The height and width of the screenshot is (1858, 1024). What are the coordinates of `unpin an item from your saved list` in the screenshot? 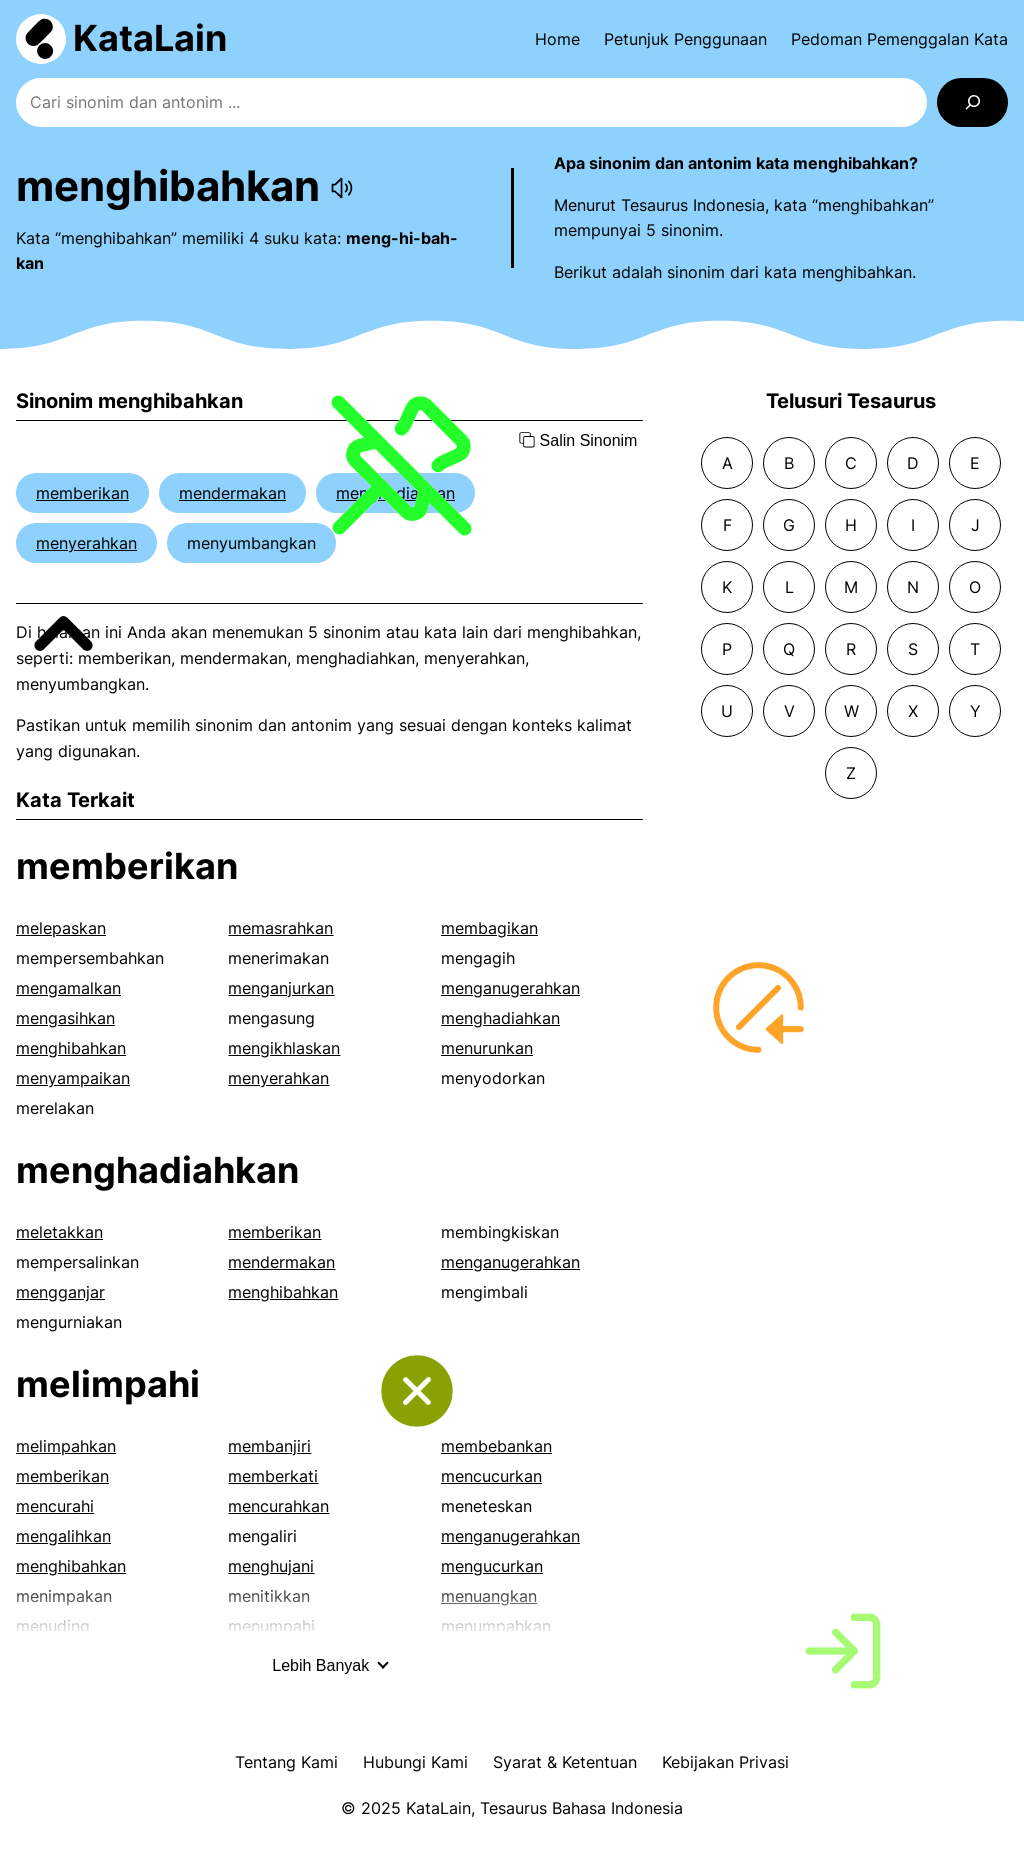 It's located at (401, 465).